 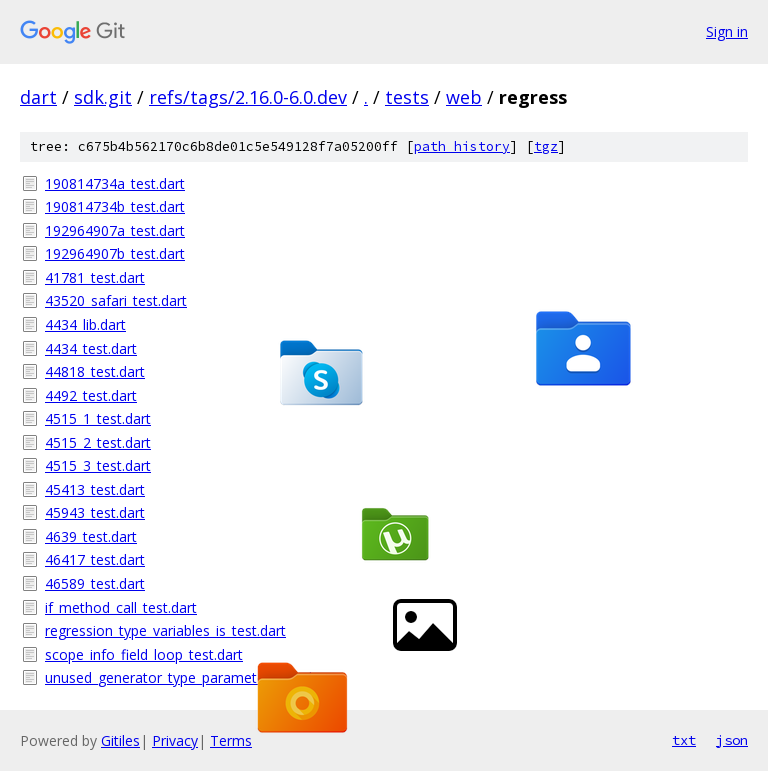 What do you see at coordinates (425, 627) in the screenshot?
I see `preview image or photo settings` at bounding box center [425, 627].